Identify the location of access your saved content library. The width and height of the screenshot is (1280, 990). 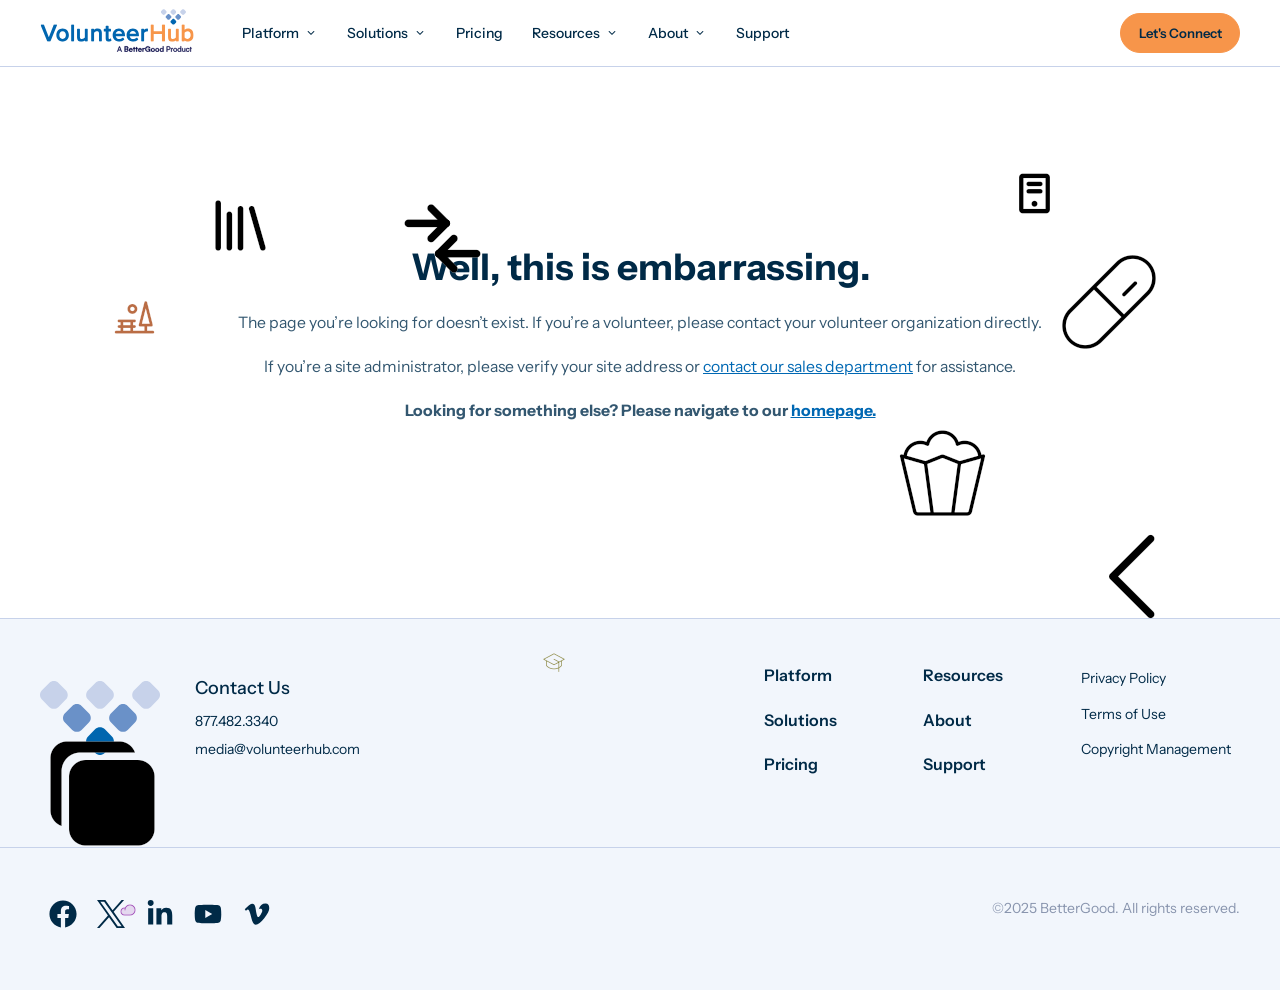
(240, 225).